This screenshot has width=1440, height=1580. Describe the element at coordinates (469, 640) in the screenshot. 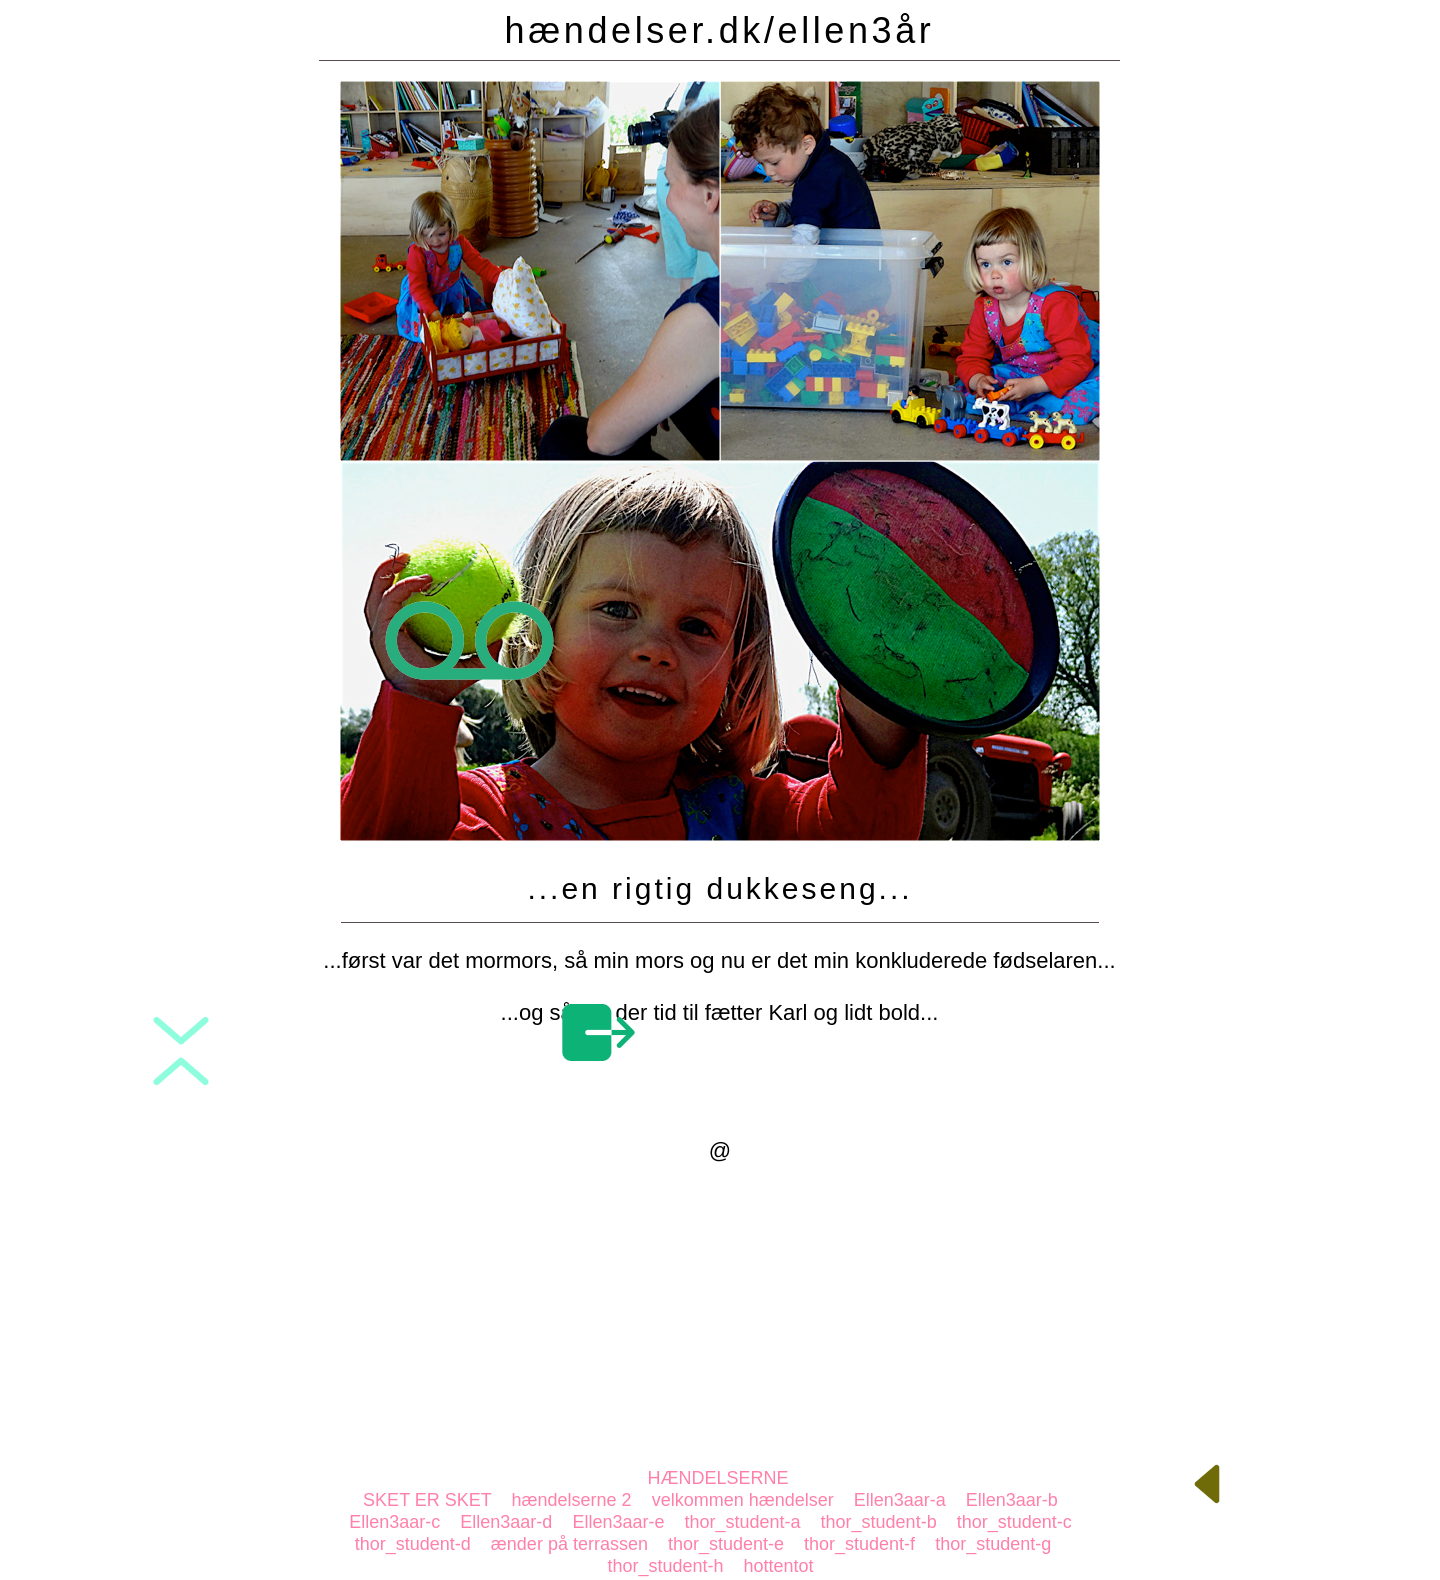

I see `access voicemail messages` at that location.